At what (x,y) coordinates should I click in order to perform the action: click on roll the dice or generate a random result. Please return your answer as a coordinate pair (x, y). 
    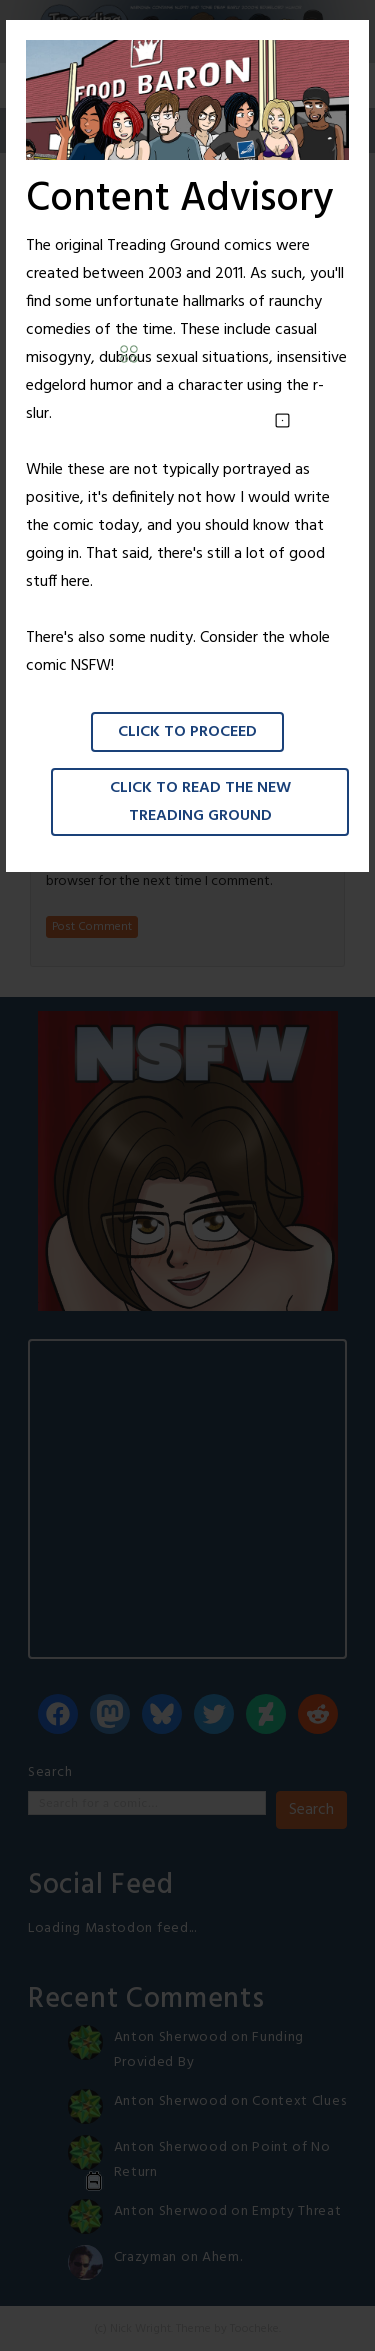
    Looking at the image, I should click on (282, 420).